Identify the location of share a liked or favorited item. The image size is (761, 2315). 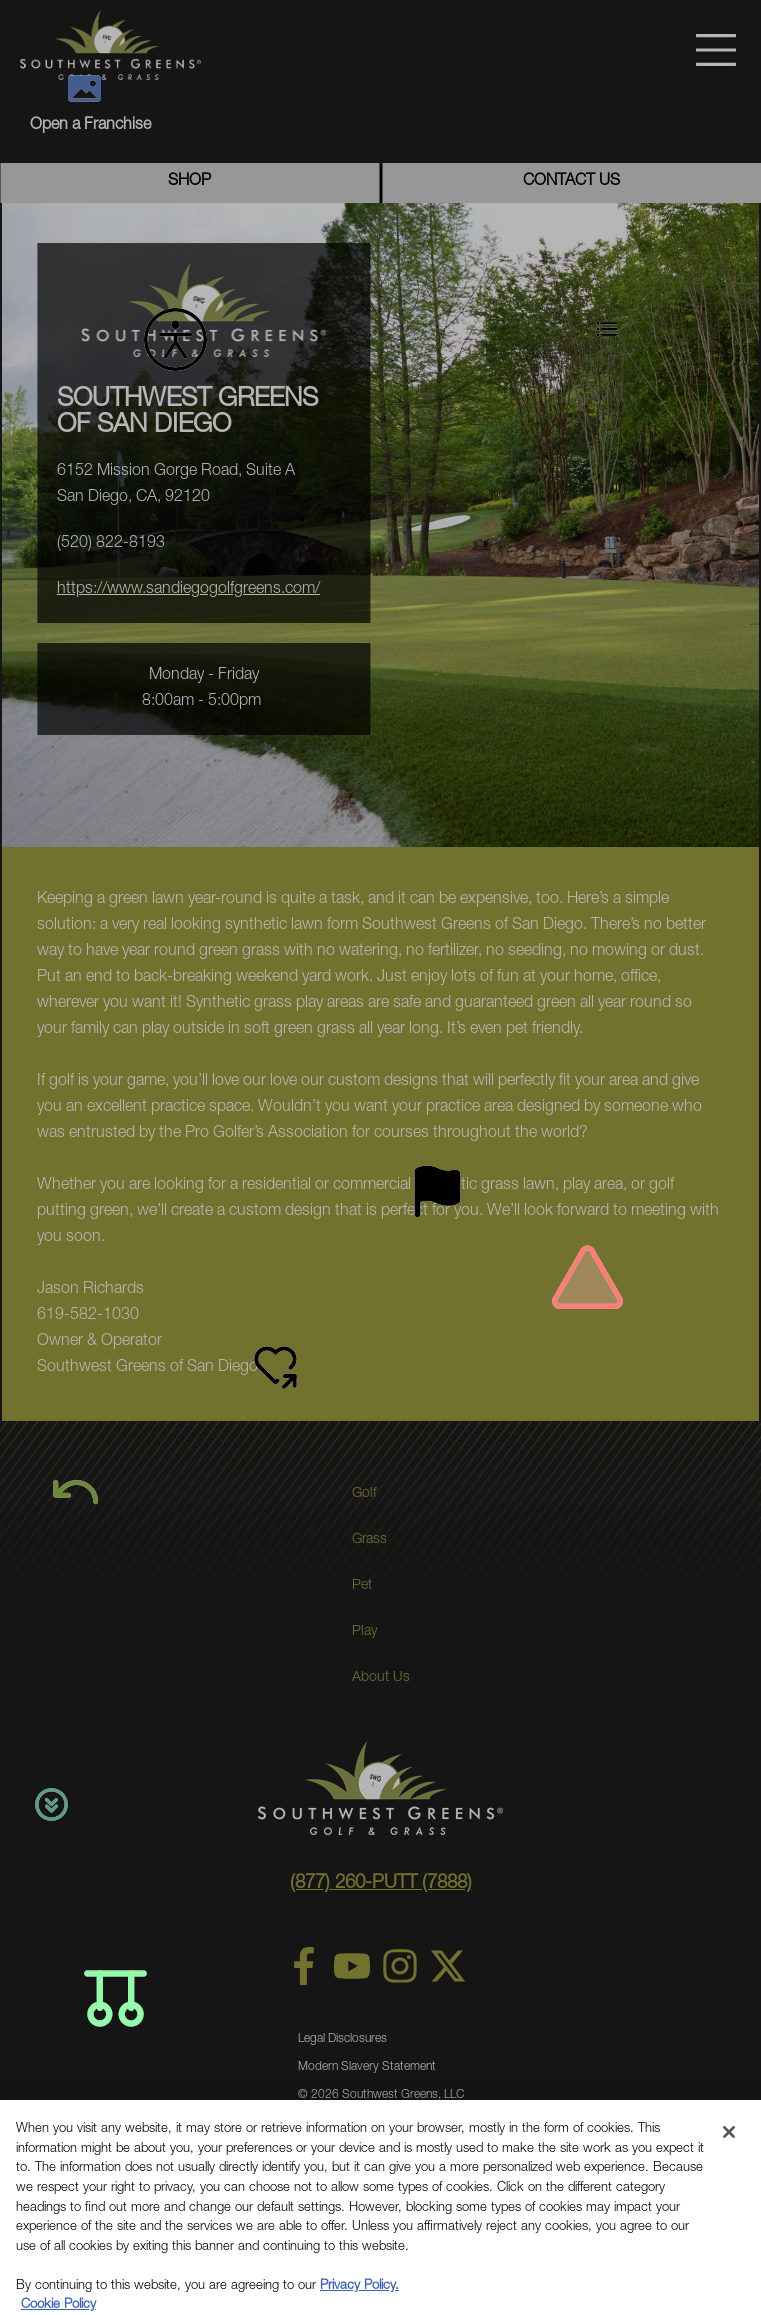
(275, 1365).